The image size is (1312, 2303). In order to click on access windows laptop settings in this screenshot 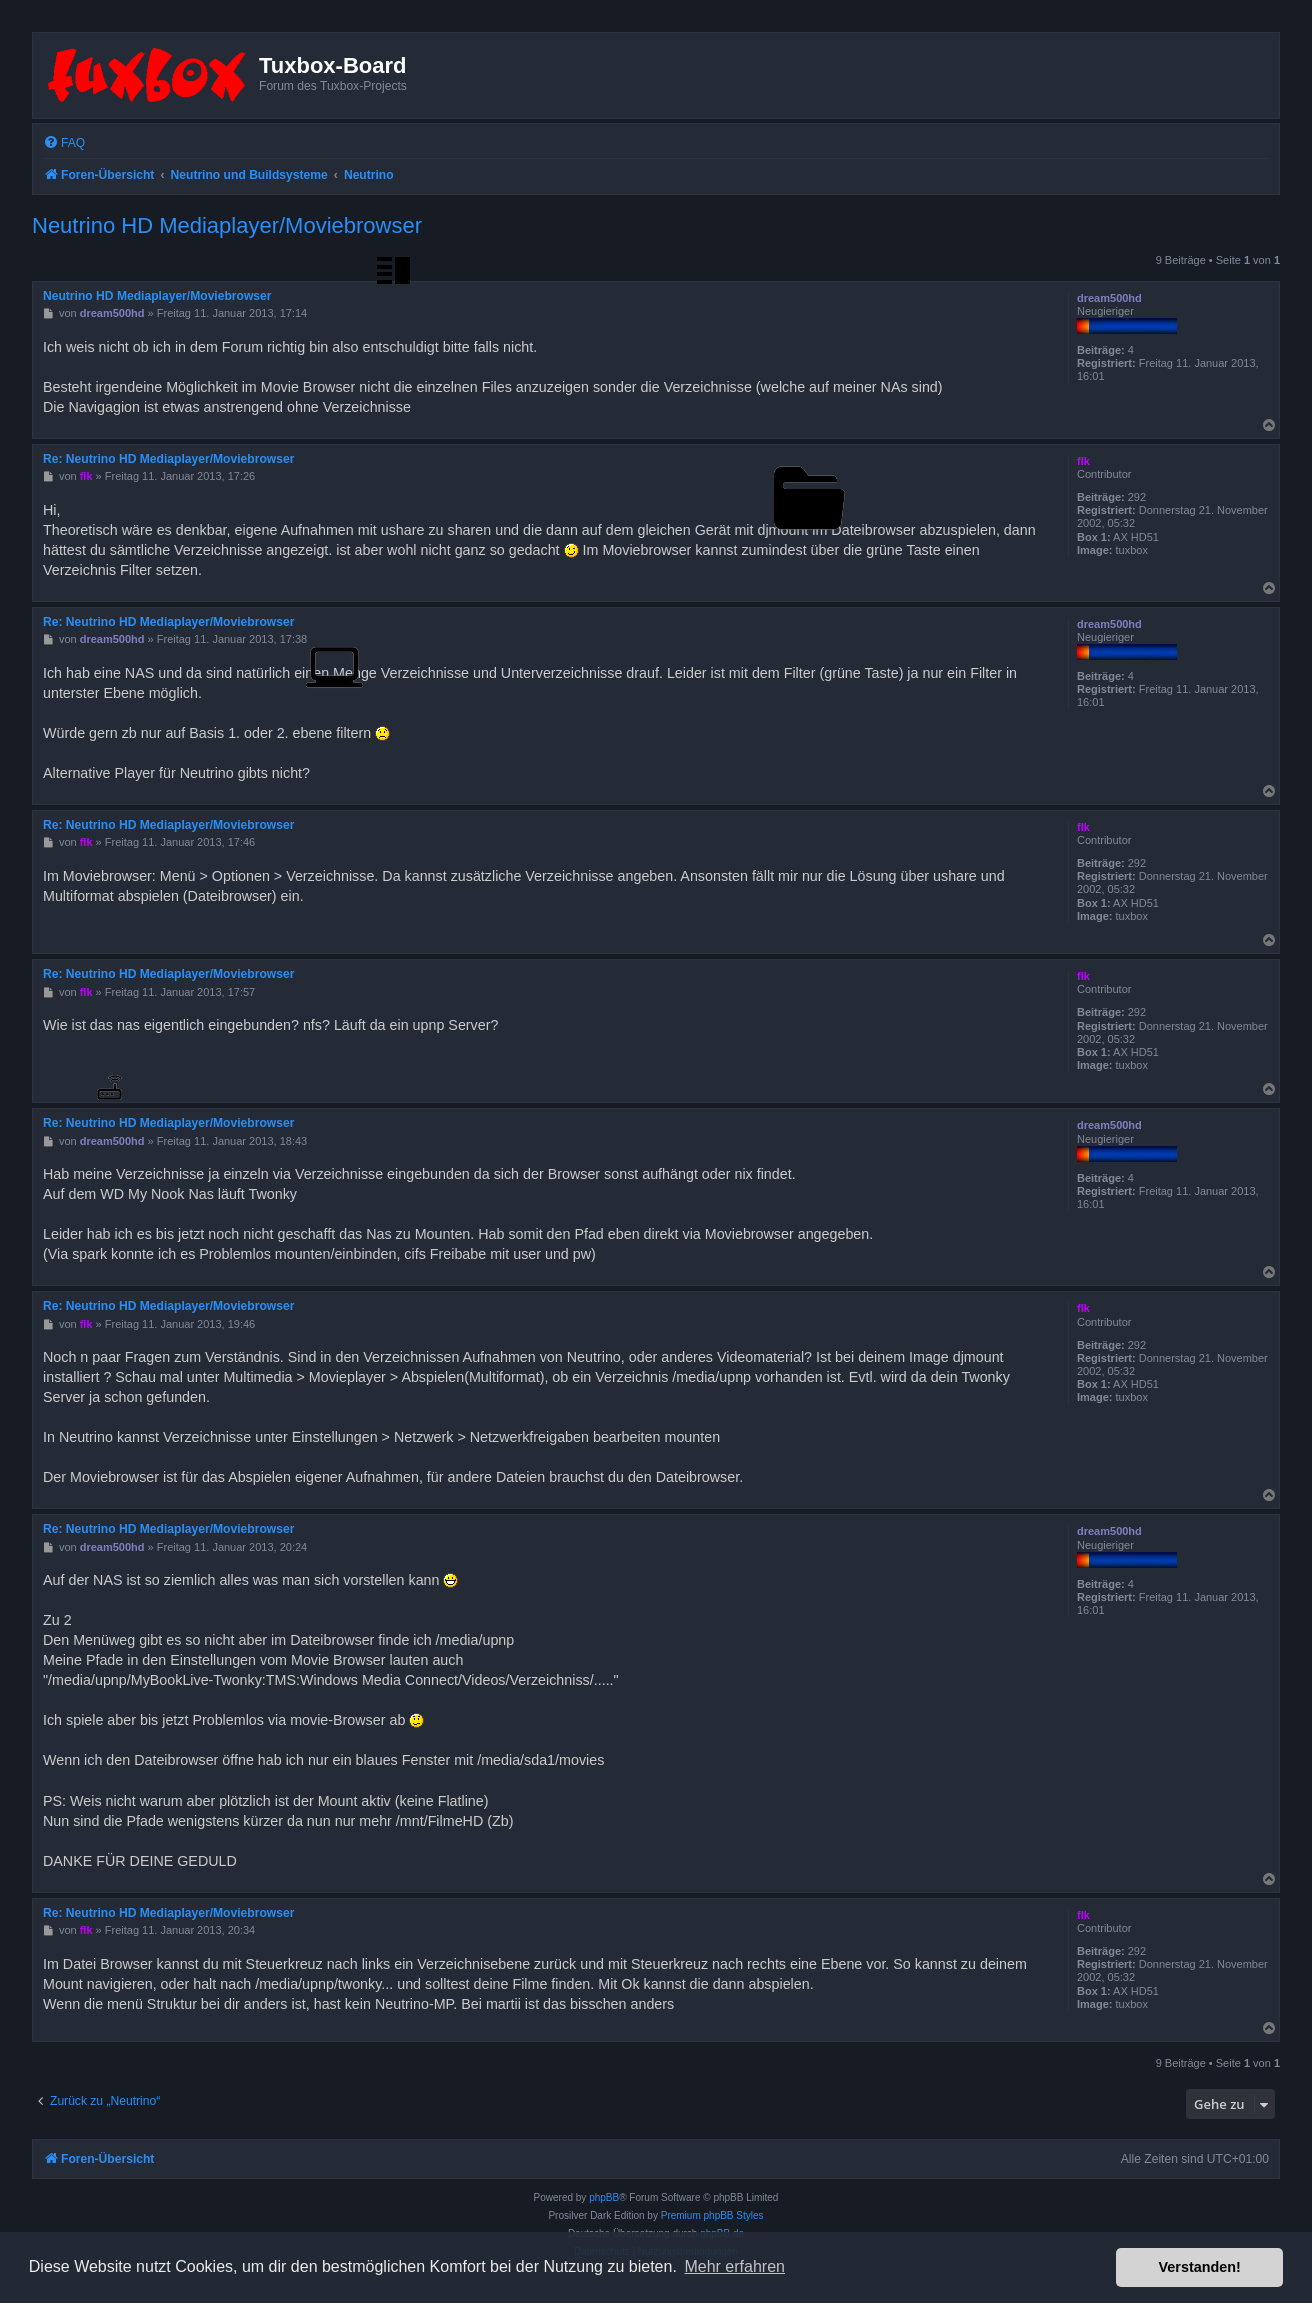, I will do `click(334, 668)`.